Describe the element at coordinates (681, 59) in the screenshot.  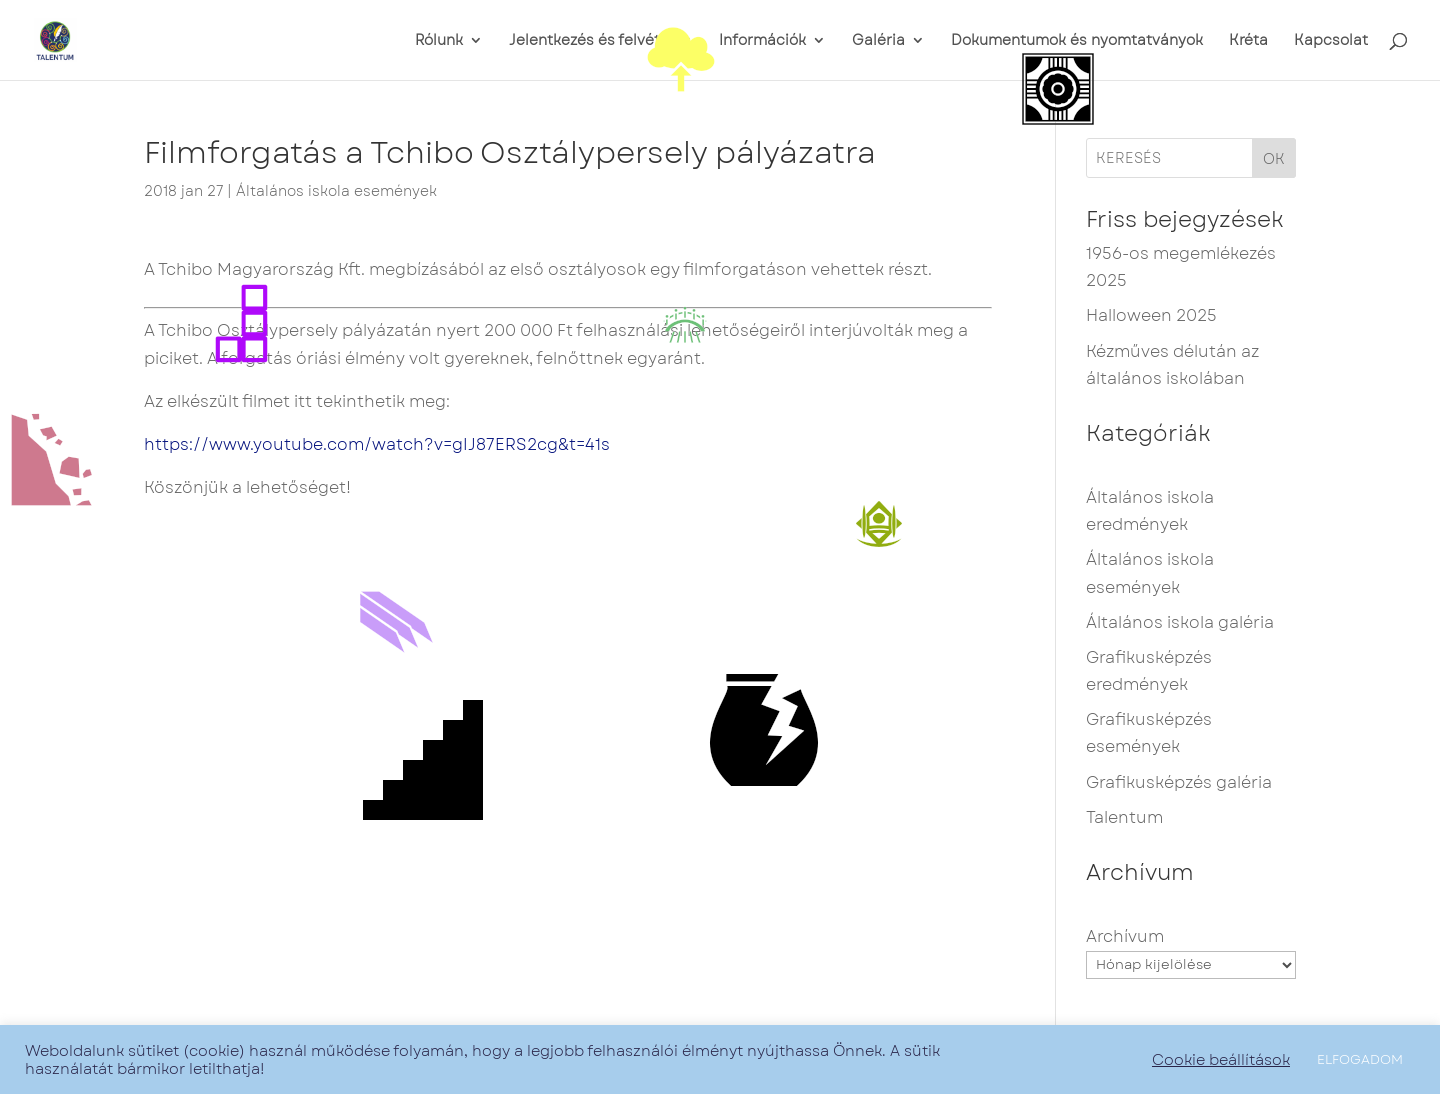
I see `upload file to cloud storage` at that location.